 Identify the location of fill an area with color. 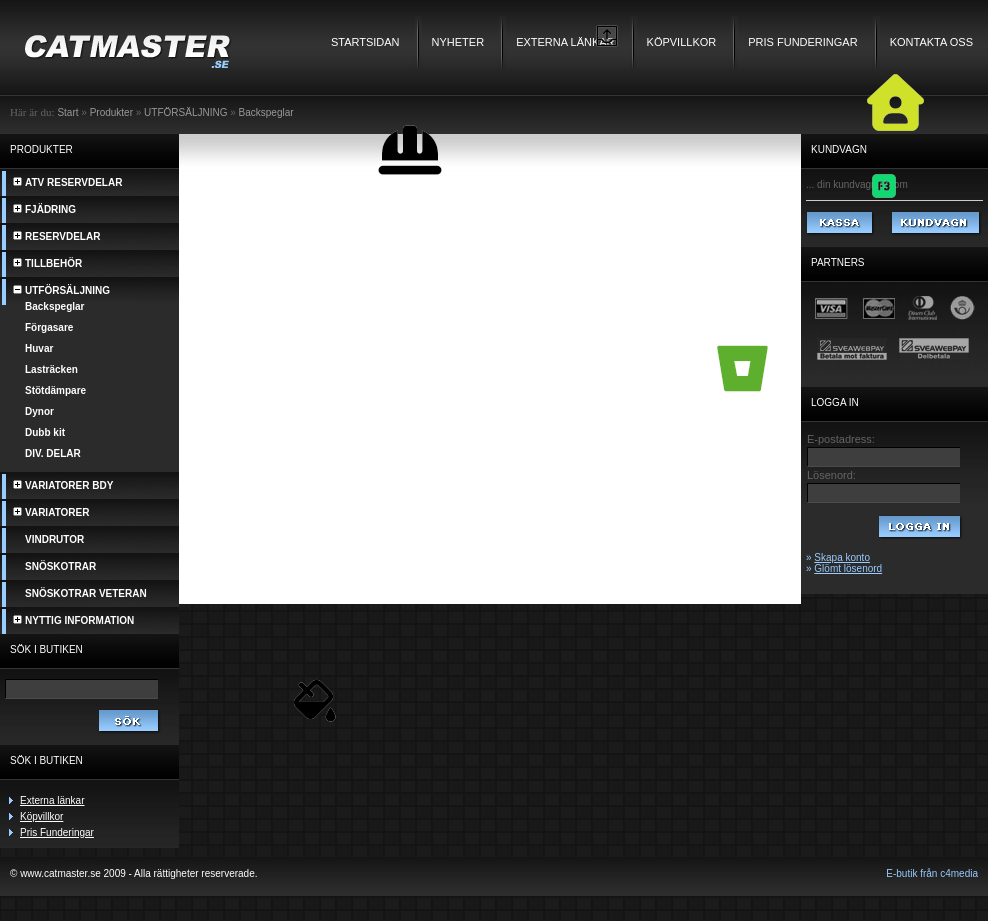
(313, 699).